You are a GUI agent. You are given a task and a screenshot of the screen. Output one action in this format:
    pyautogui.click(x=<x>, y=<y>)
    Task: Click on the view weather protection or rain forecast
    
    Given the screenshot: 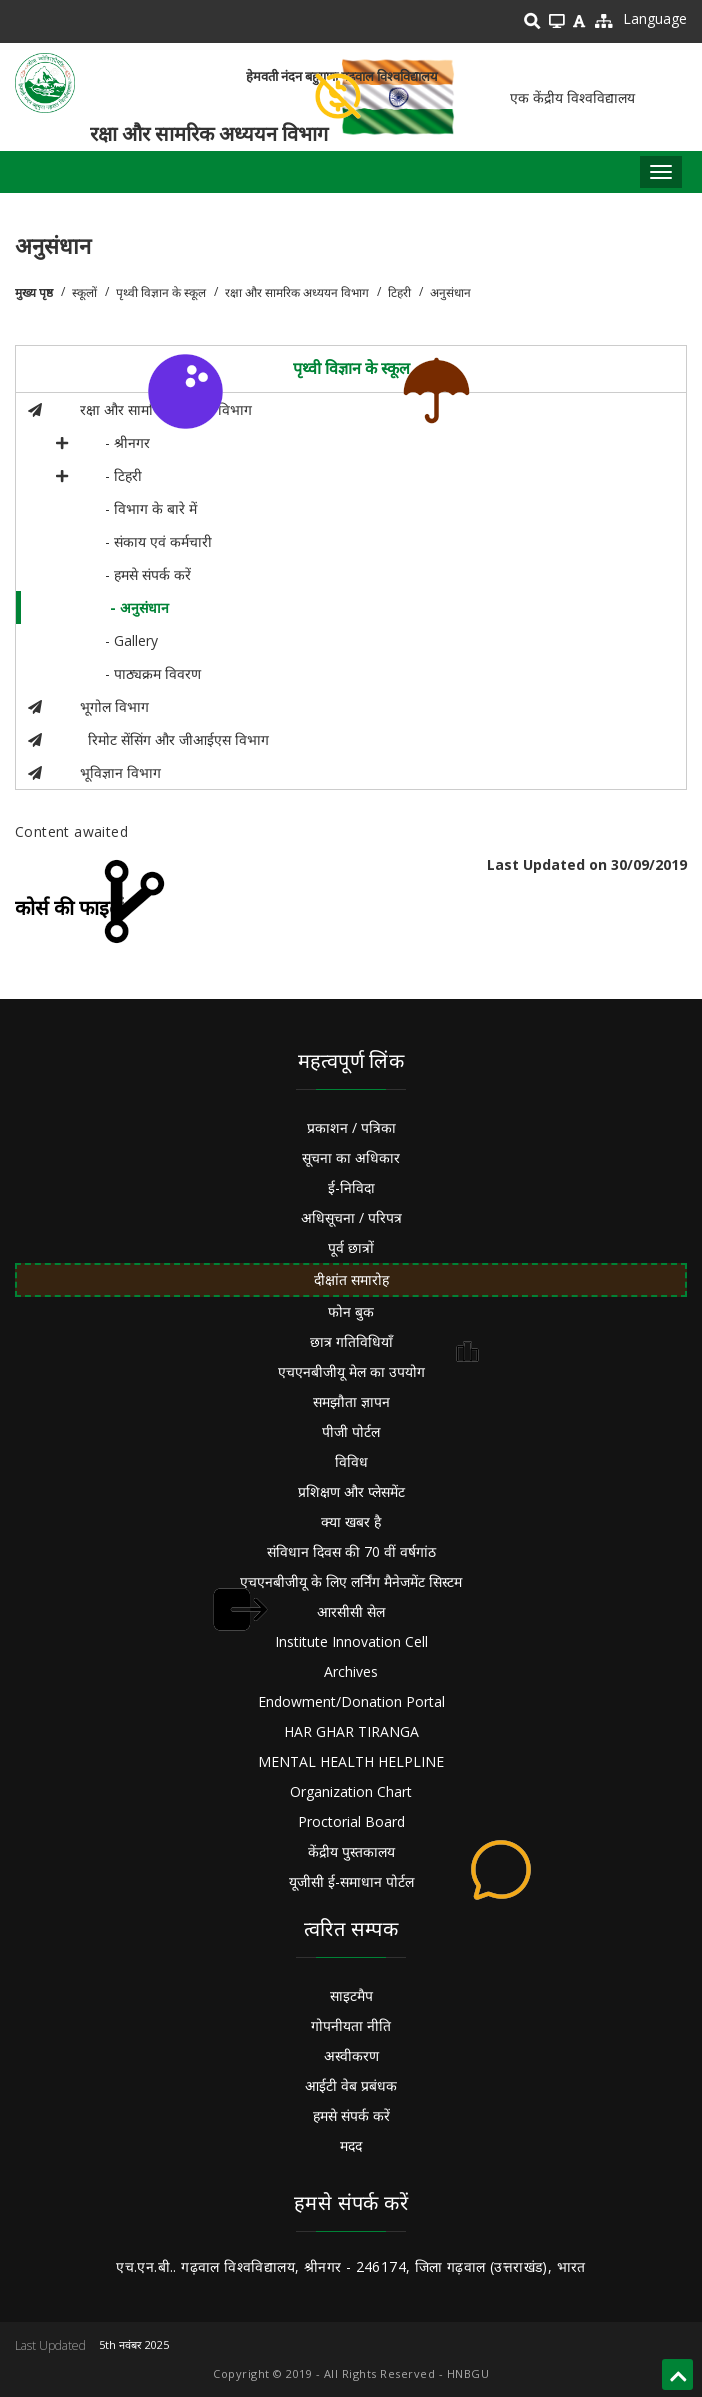 What is the action you would take?
    pyautogui.click(x=436, y=390)
    